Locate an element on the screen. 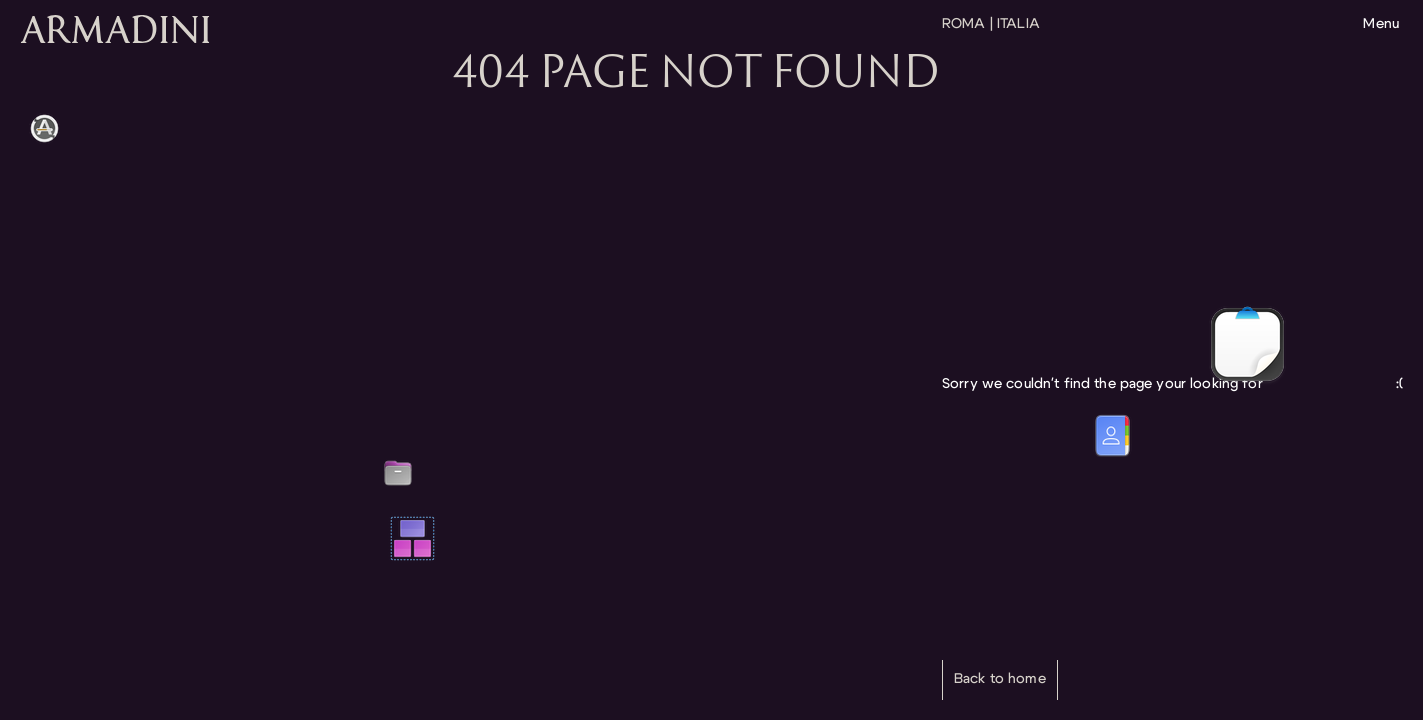 The image size is (1423, 720). open tasks or to-do list app is located at coordinates (1247, 344).